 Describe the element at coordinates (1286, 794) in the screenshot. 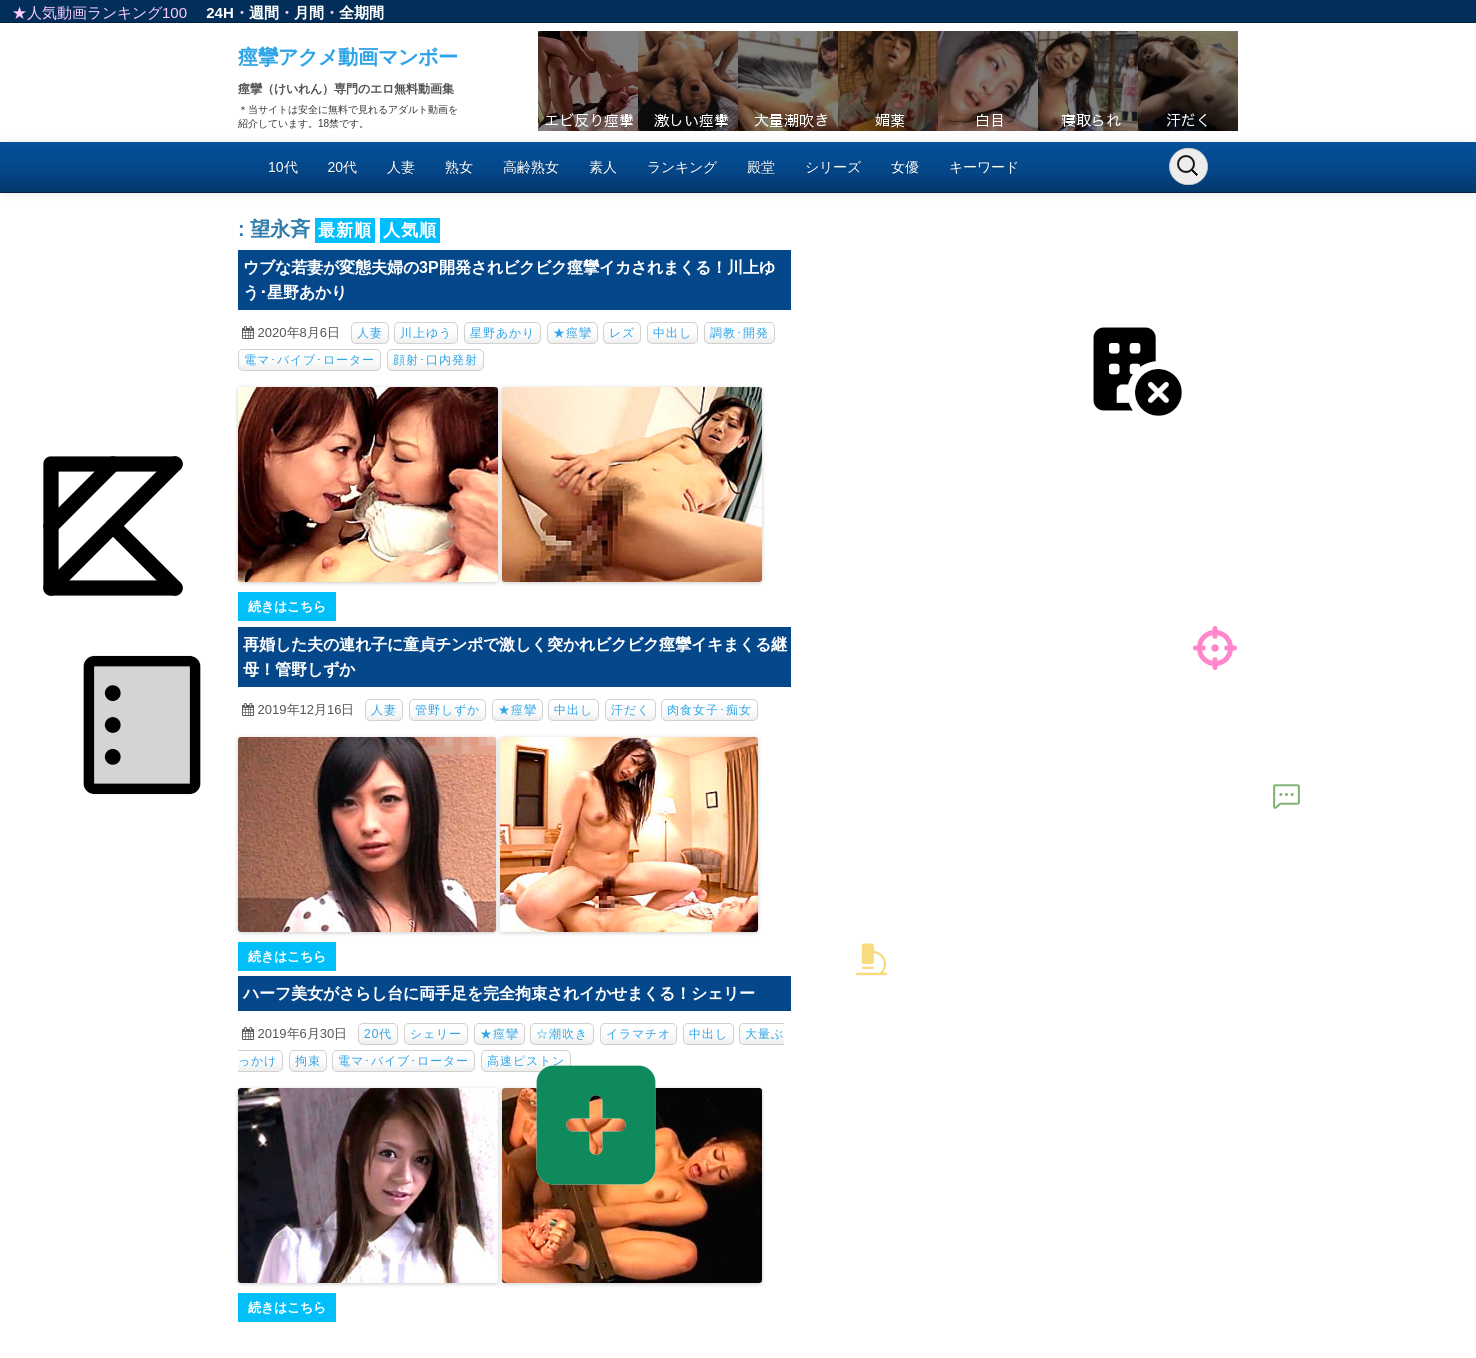

I see `open chat or messaging` at that location.